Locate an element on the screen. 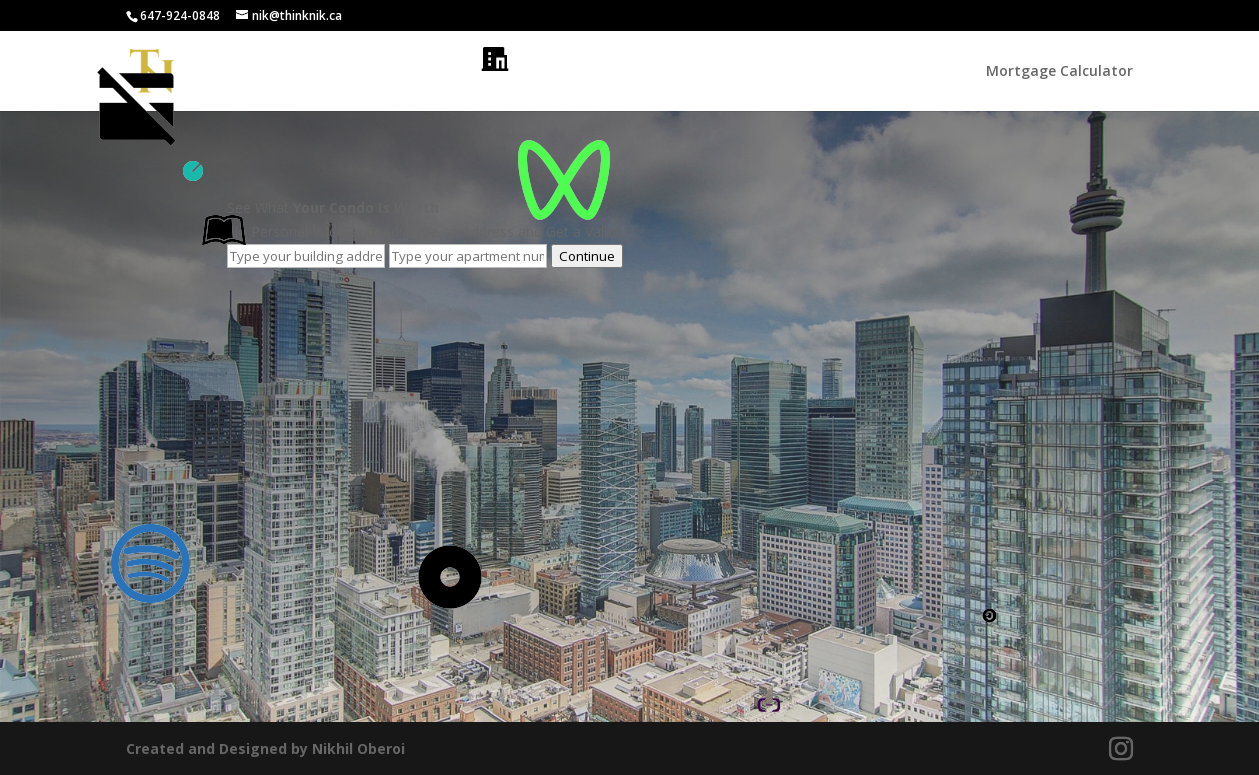  Alibaba Cloud service or product is located at coordinates (769, 705).